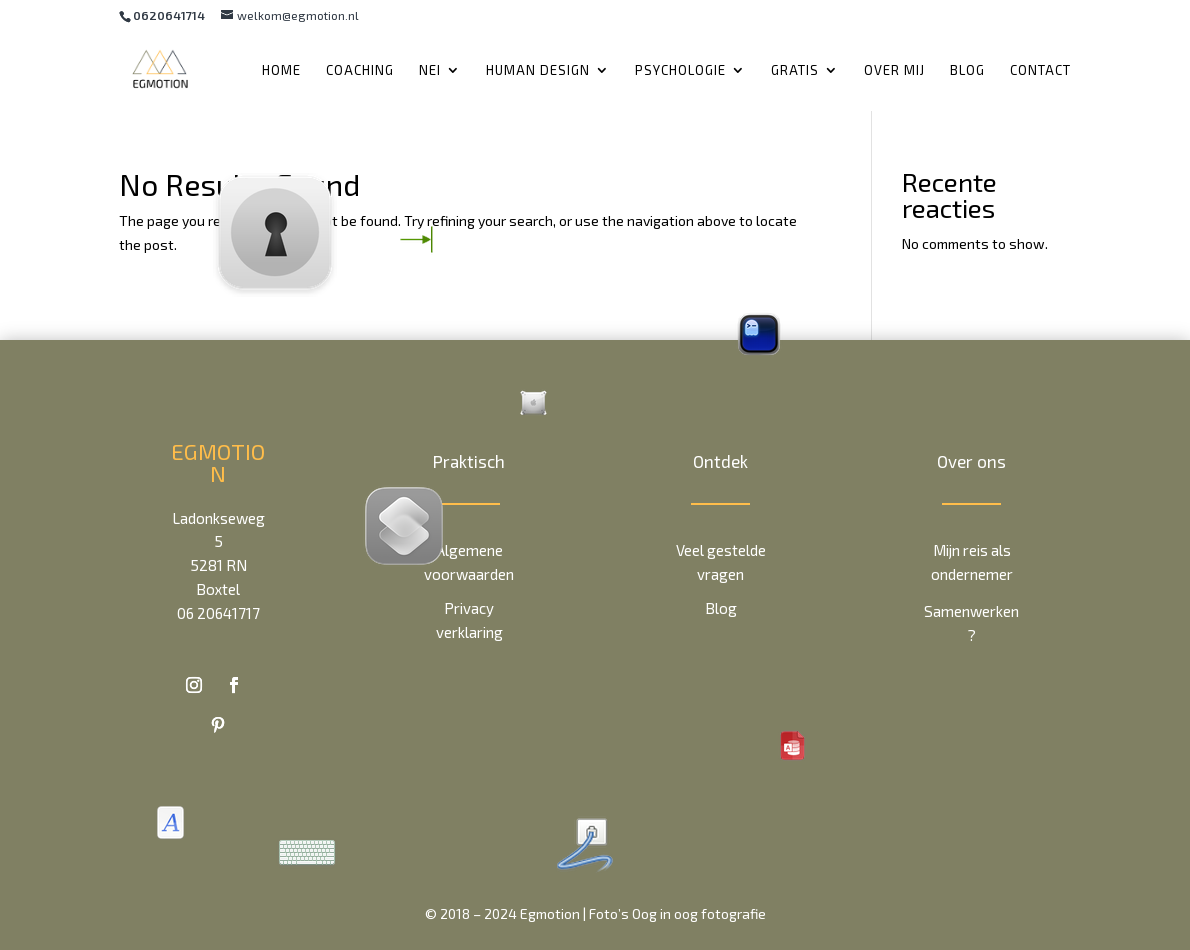 This screenshot has width=1190, height=950. Describe the element at coordinates (170, 822) in the screenshot. I see `a TrueType font file` at that location.